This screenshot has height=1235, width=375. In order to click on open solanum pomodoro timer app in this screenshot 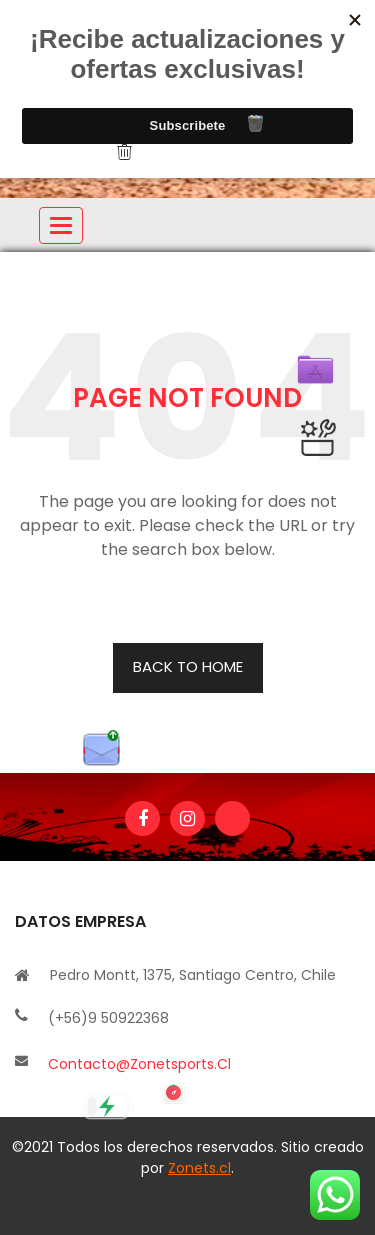, I will do `click(173, 1092)`.